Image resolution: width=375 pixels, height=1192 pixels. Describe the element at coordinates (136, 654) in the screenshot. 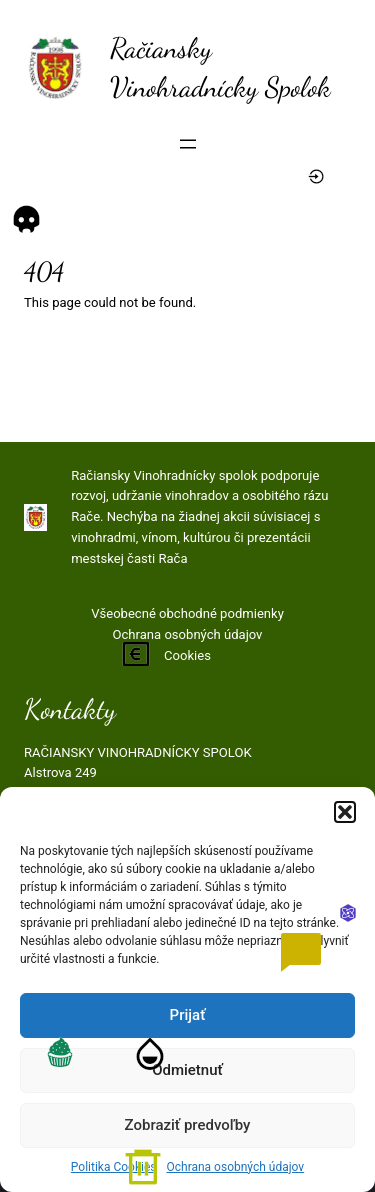

I see `view euro currency settings` at that location.